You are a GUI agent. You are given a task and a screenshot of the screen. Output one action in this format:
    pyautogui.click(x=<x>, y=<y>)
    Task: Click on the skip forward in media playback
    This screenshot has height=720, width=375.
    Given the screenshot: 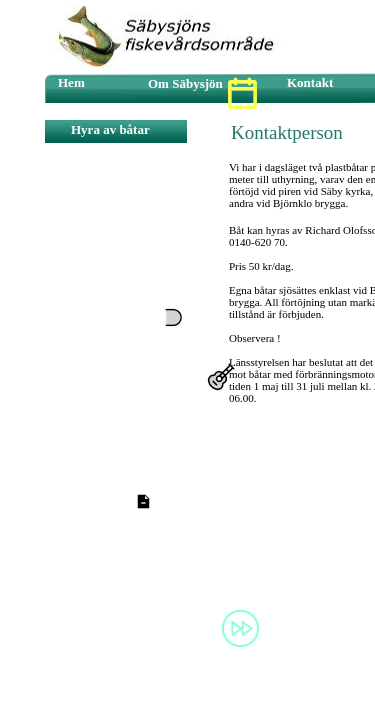 What is the action you would take?
    pyautogui.click(x=240, y=628)
    